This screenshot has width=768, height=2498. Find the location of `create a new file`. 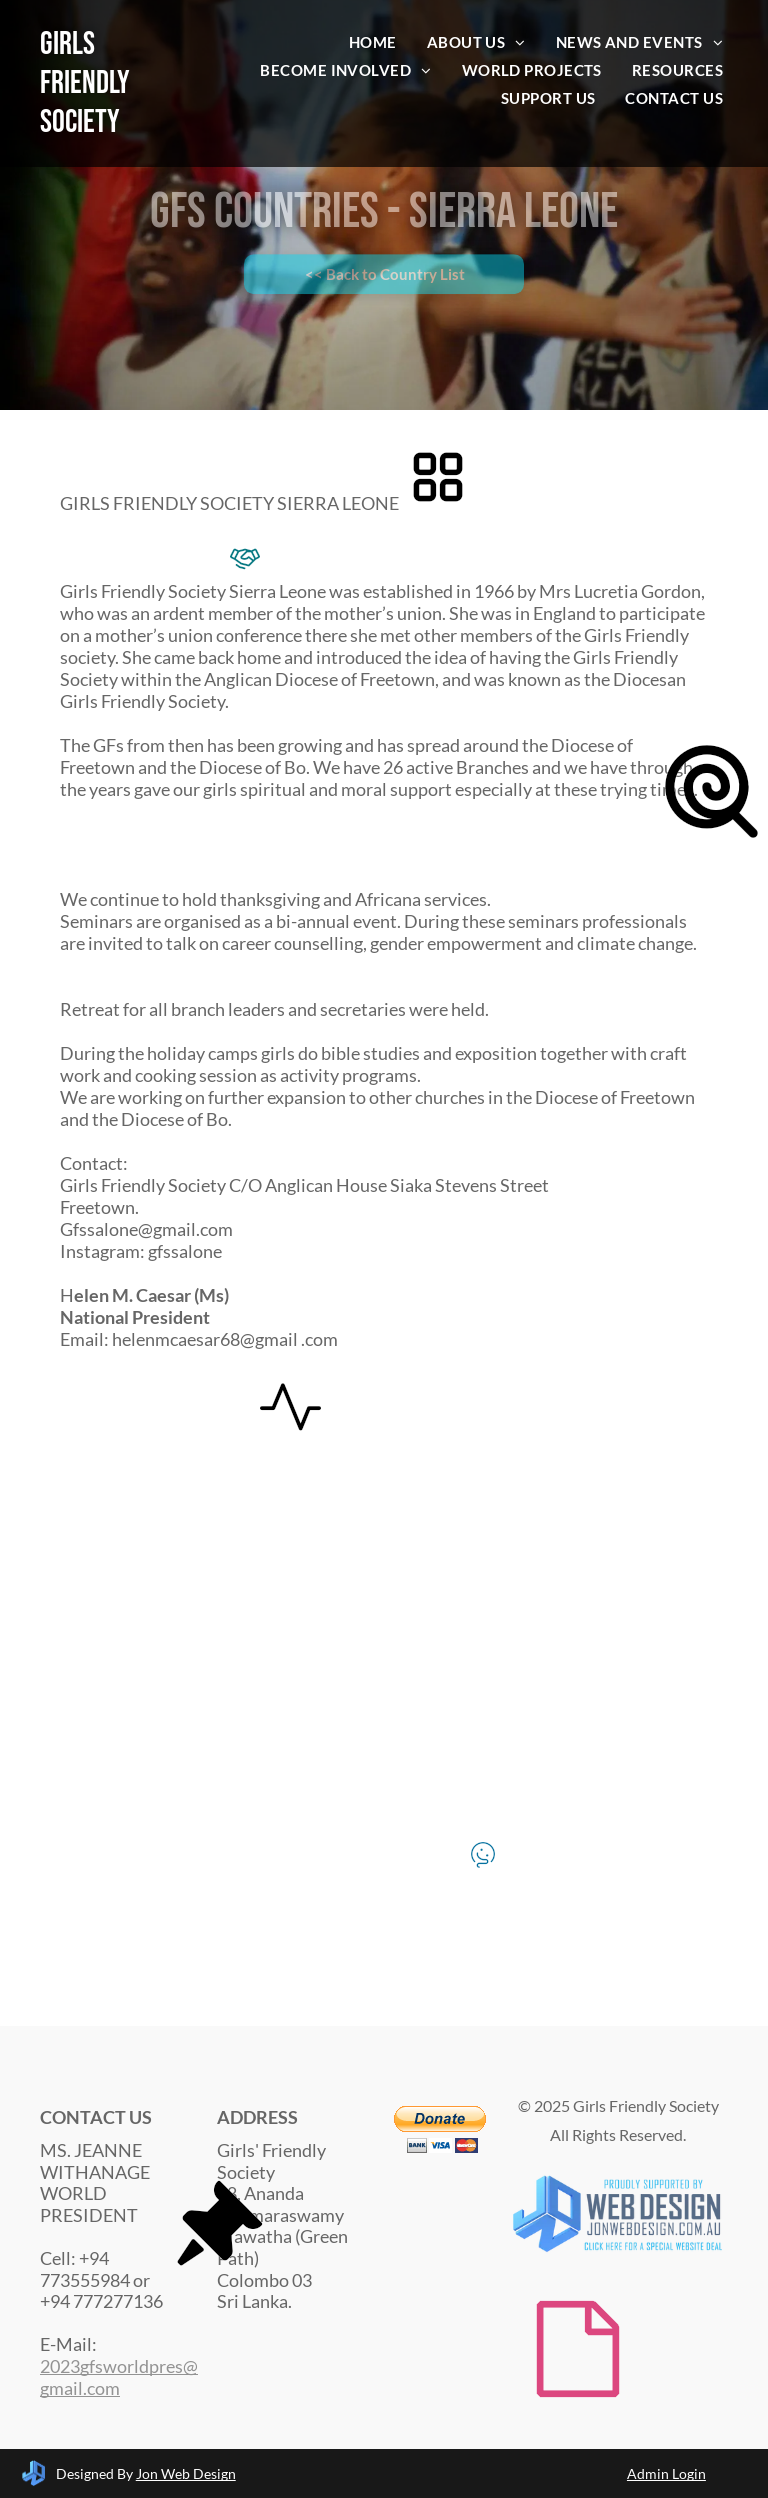

create a new file is located at coordinates (578, 2349).